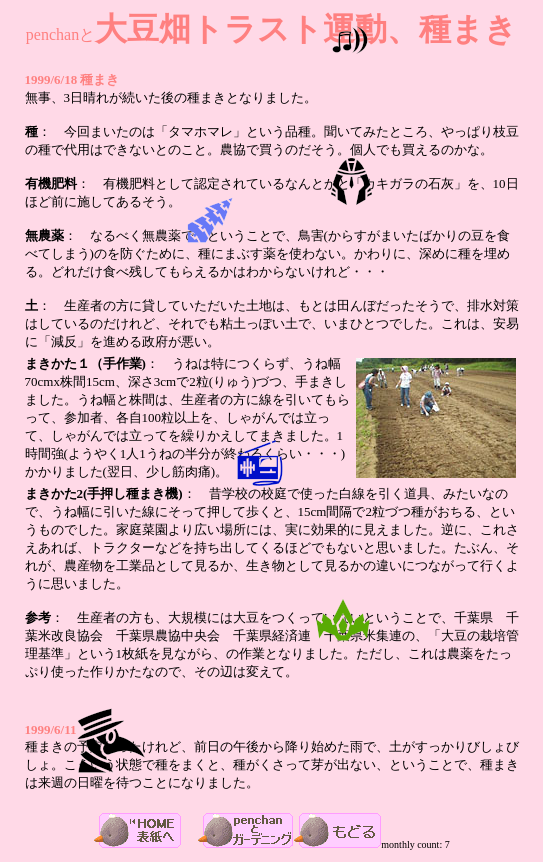 The image size is (543, 862). I want to click on indicates vehicle drift or traction loss in a racing game, so click(210, 220).